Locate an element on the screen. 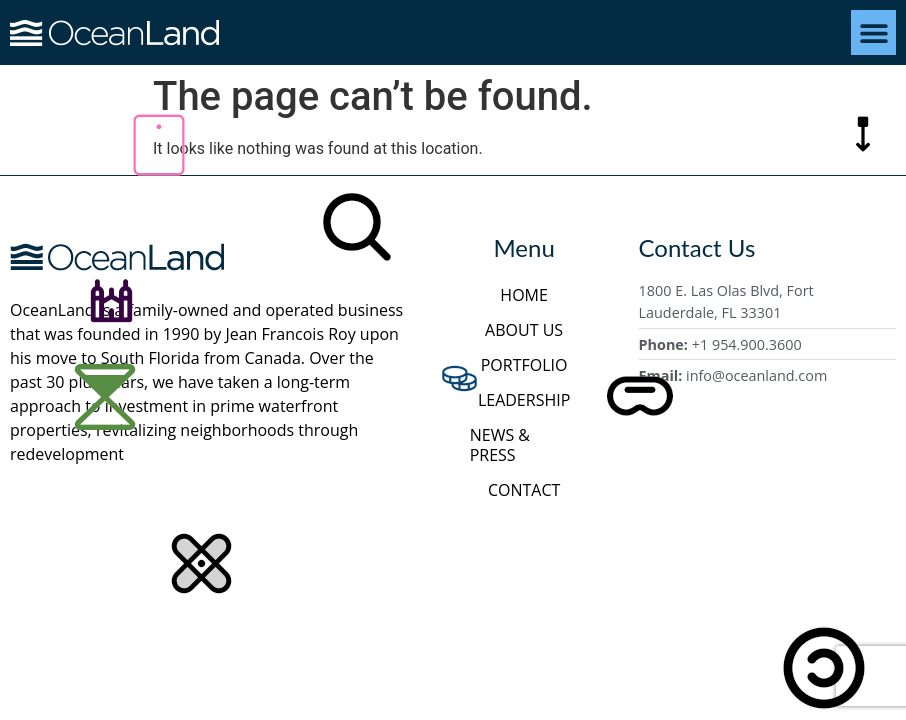 The width and height of the screenshot is (906, 720). access tablet camera settings is located at coordinates (159, 145).